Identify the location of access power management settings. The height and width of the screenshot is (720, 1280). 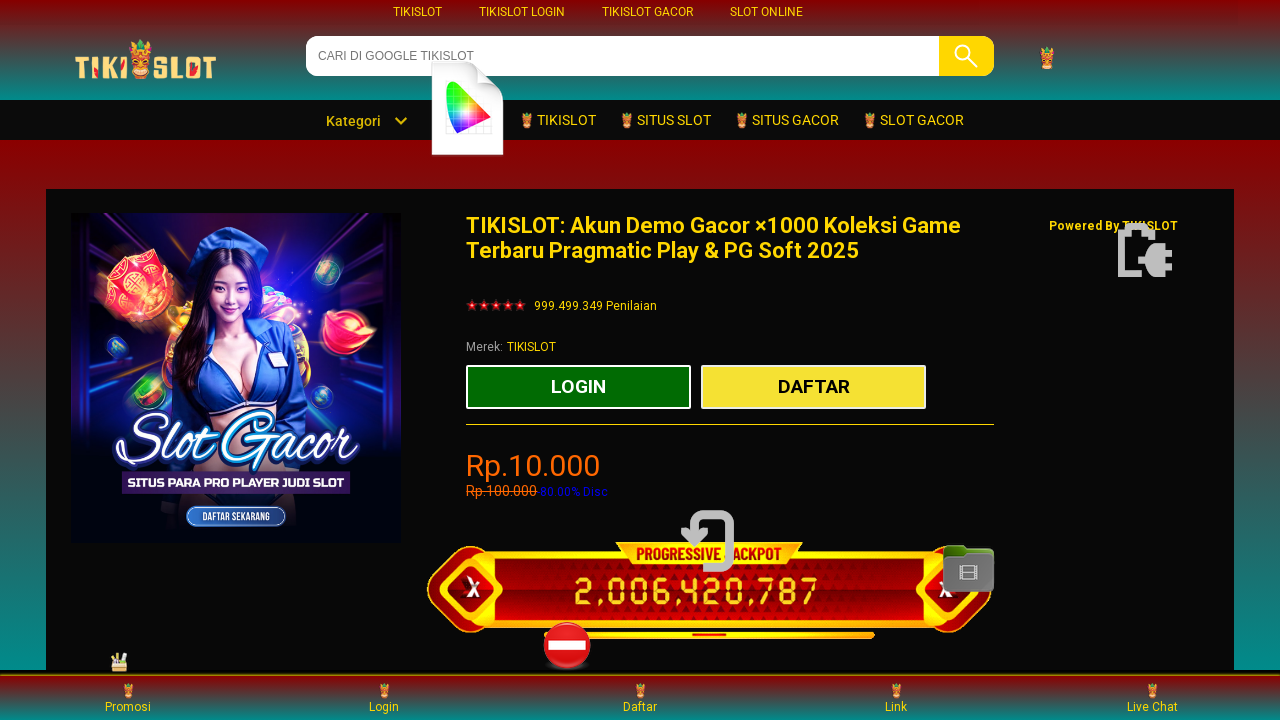
(1145, 250).